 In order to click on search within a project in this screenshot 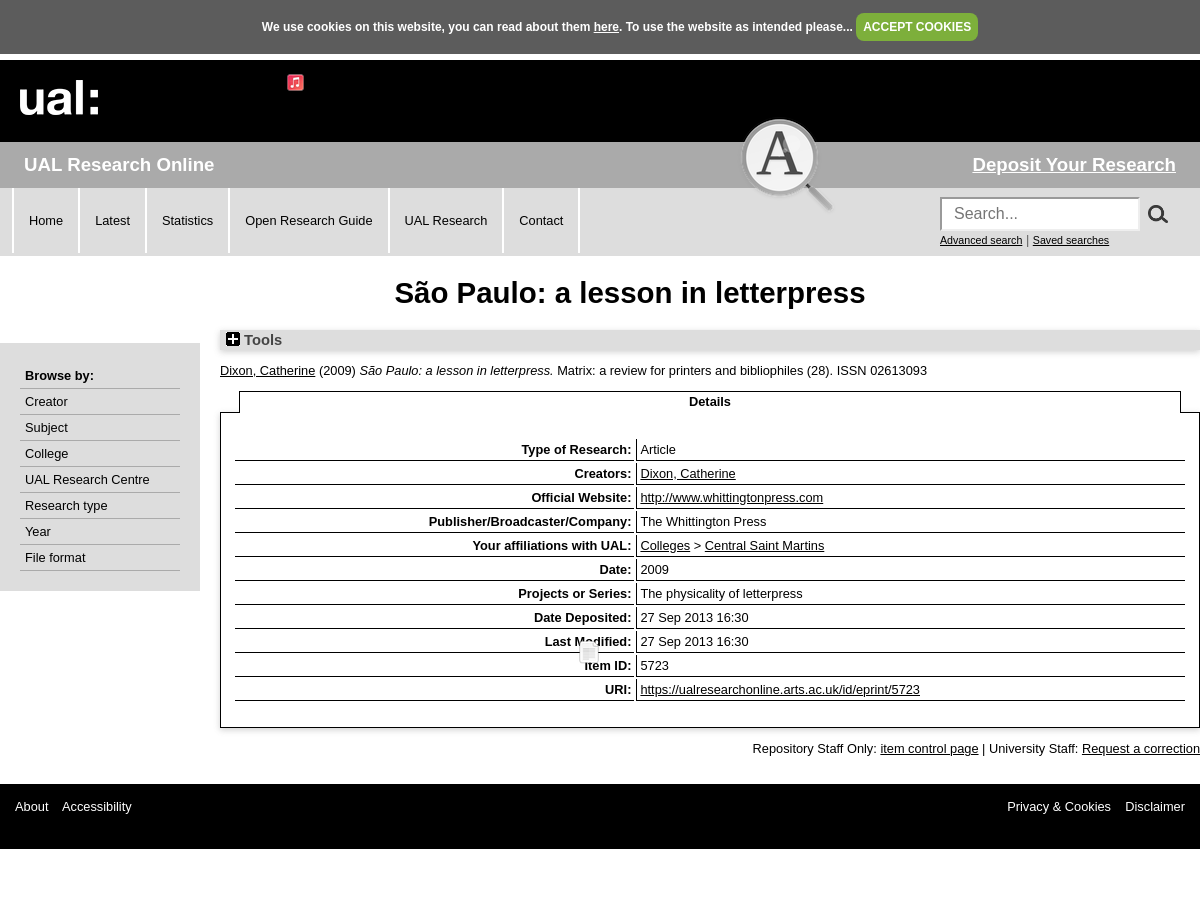, I will do `click(786, 164)`.